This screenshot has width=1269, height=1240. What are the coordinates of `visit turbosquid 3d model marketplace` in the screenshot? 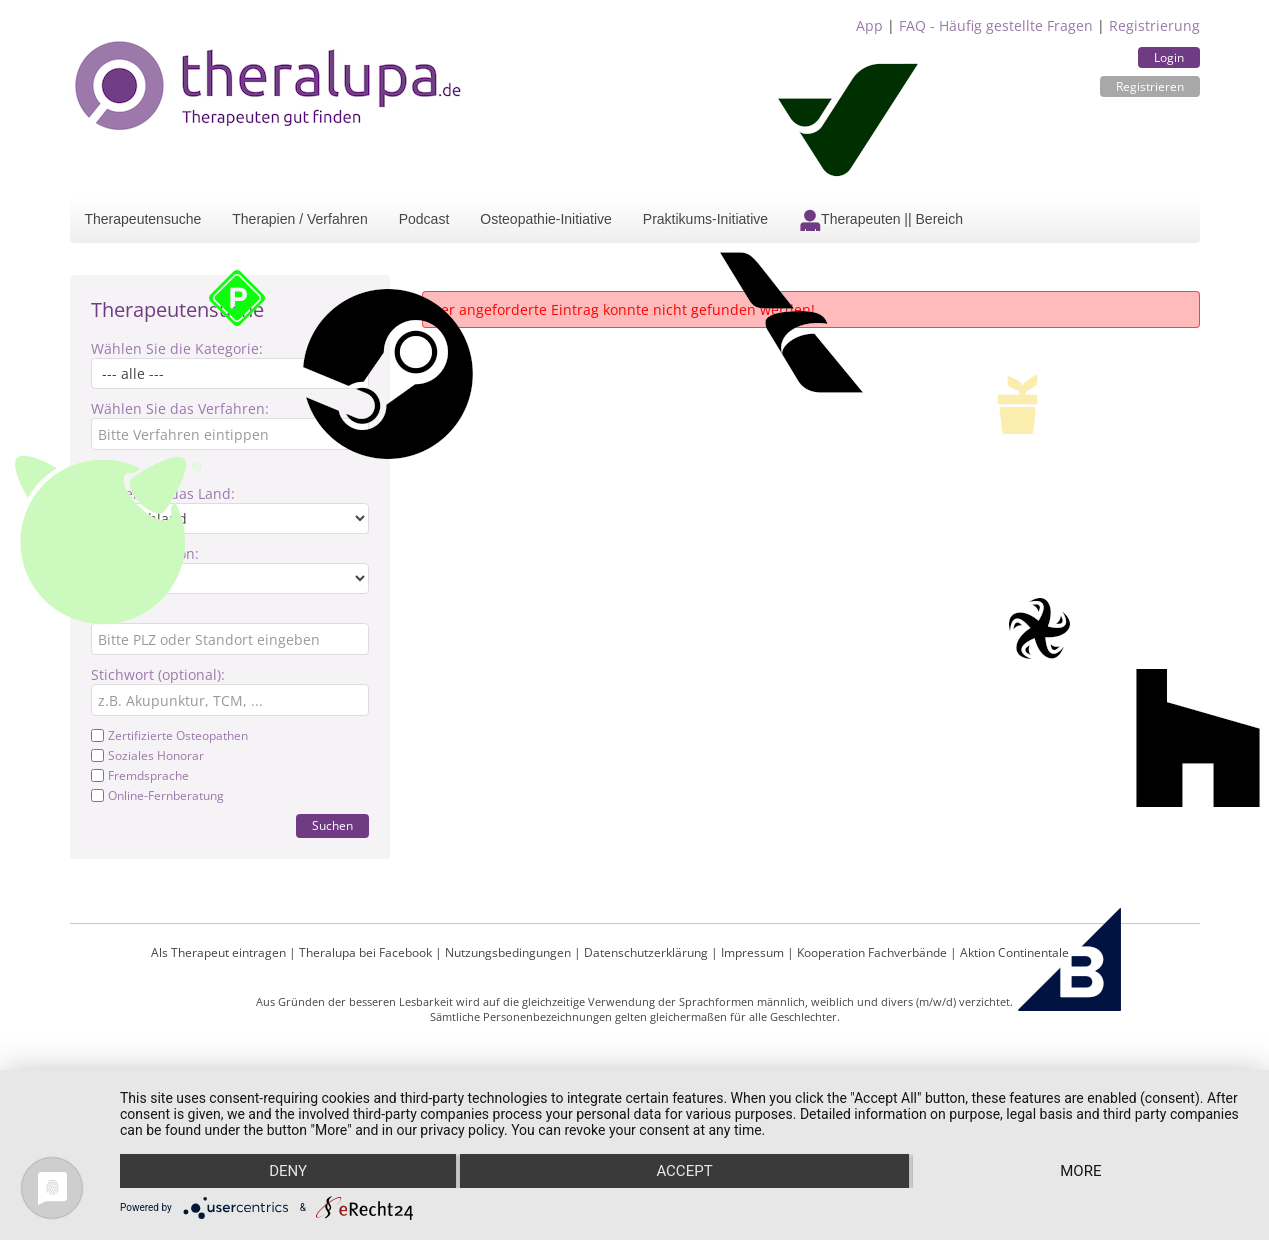 It's located at (1039, 628).